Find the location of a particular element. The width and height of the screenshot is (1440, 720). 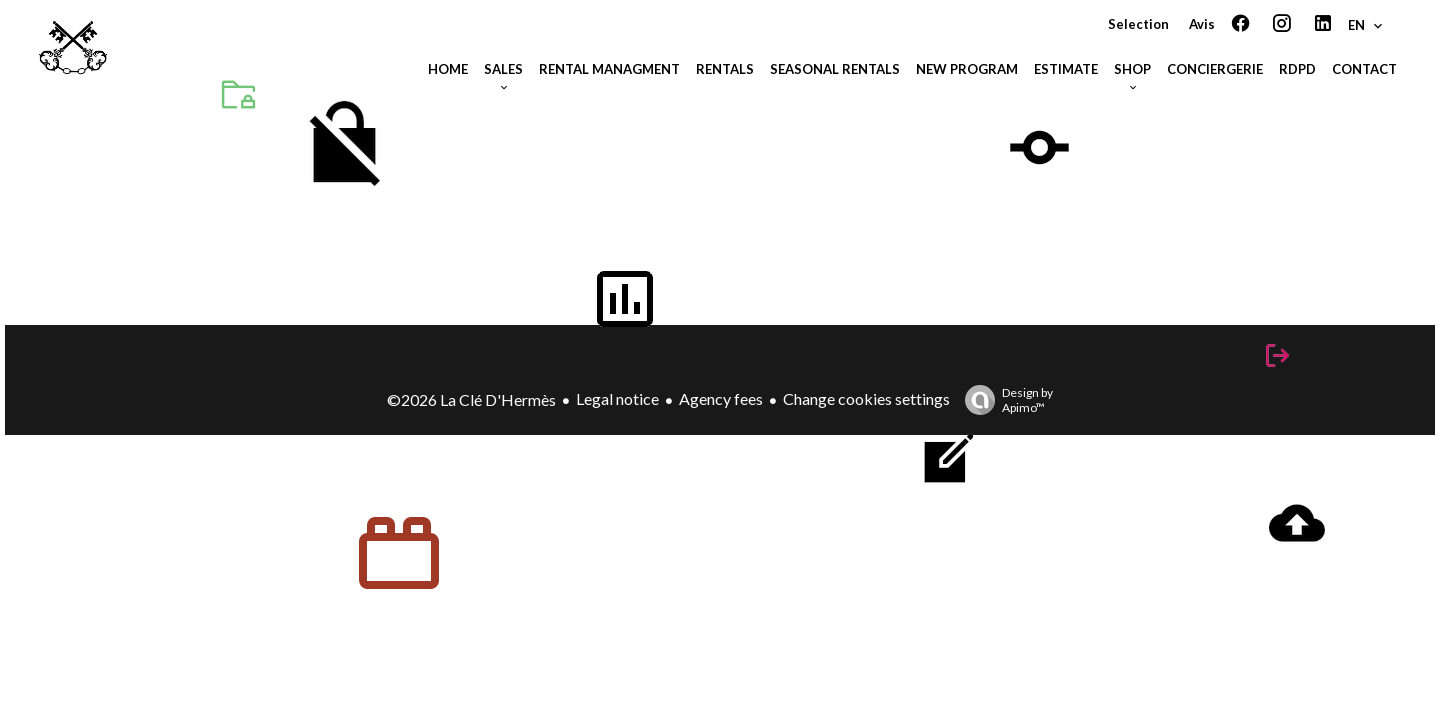

indicates connection is not encrypted or secure is located at coordinates (344, 143).